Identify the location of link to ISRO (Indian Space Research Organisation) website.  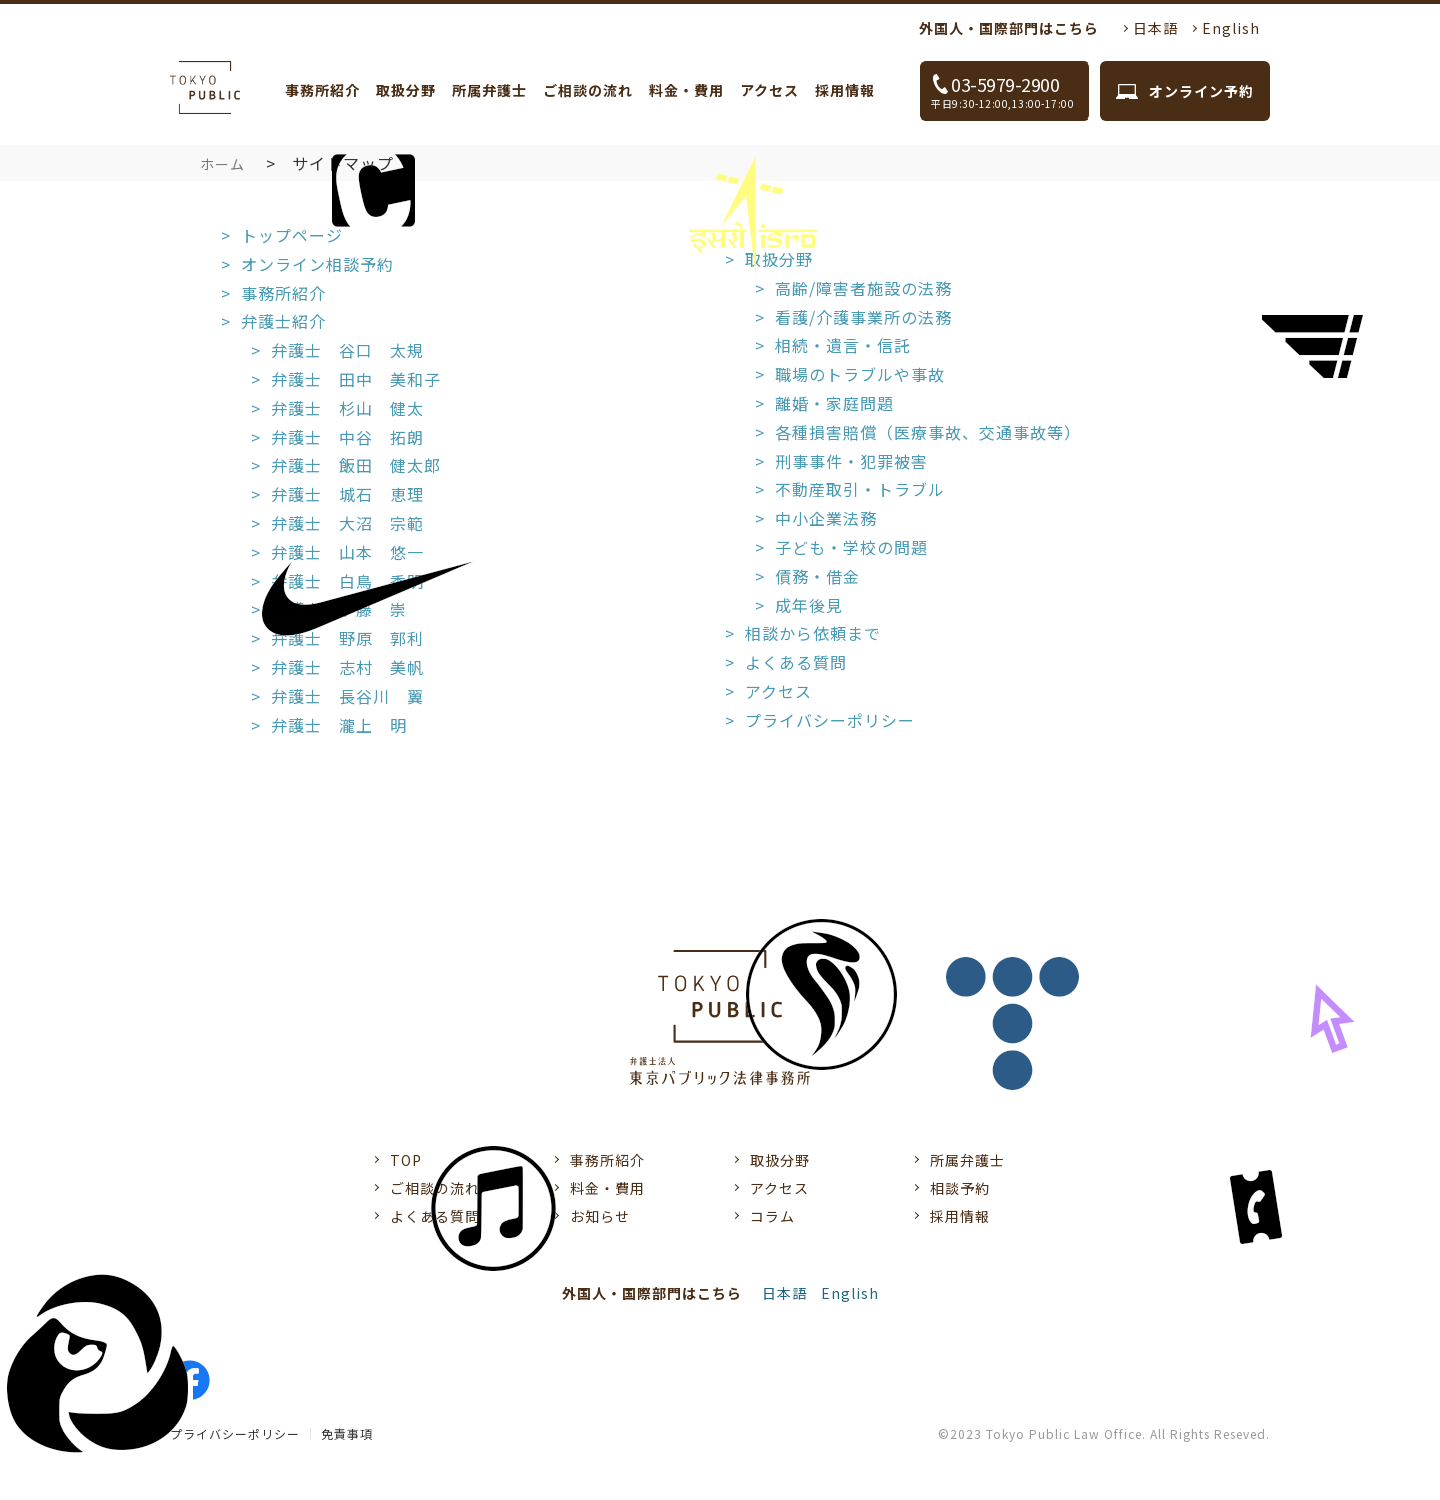
(753, 217).